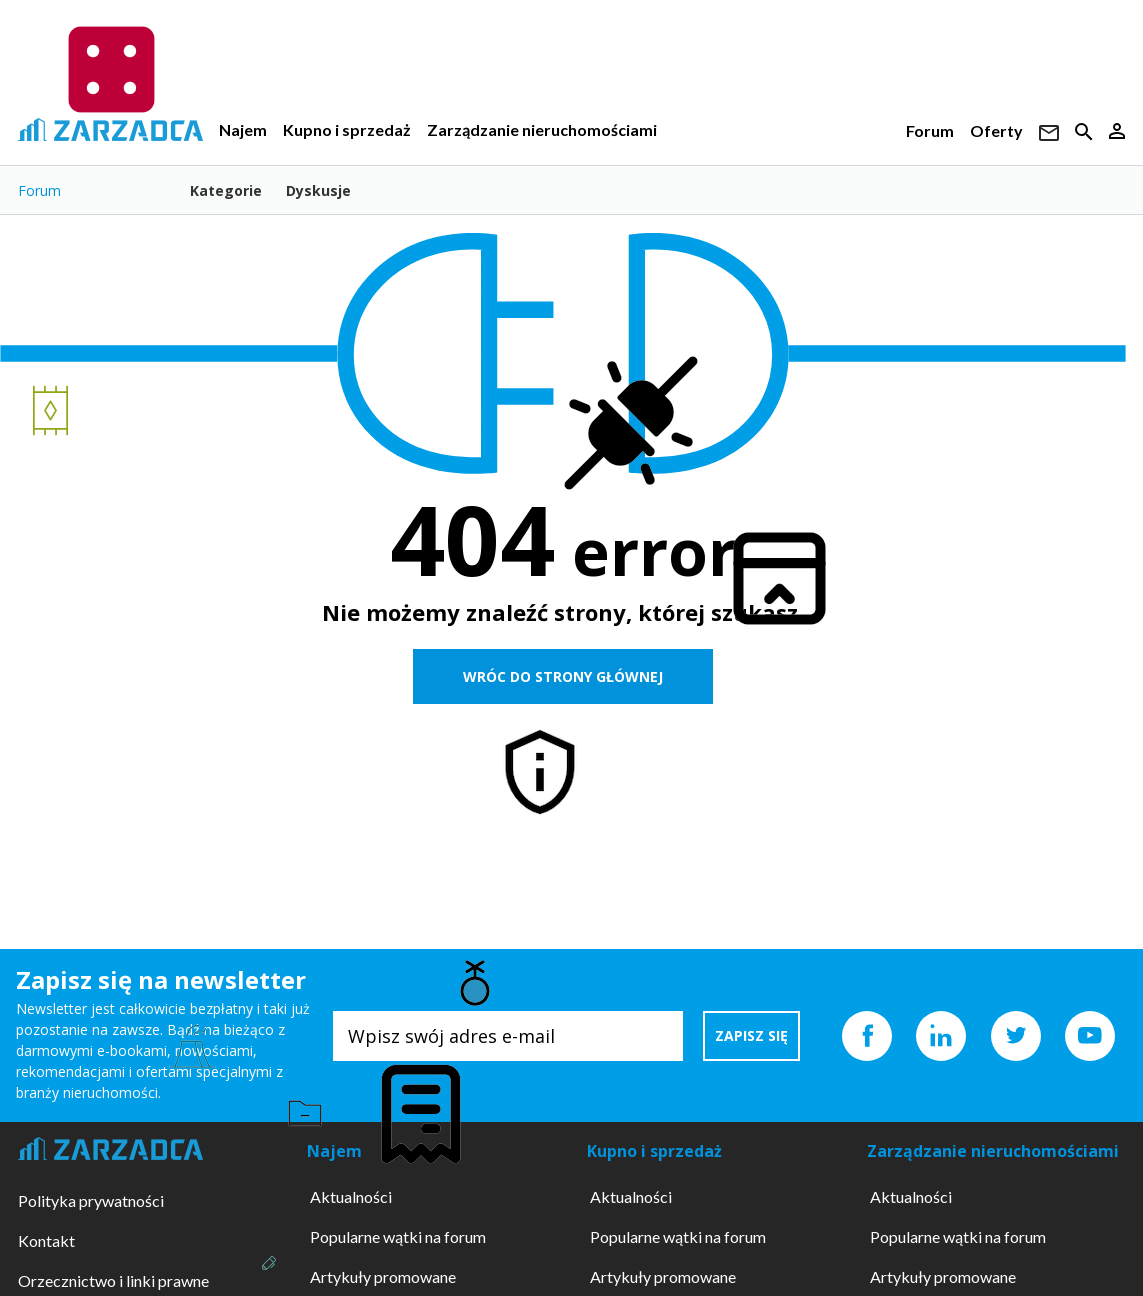 Image resolution: width=1143 pixels, height=1296 pixels. What do you see at coordinates (475, 983) in the screenshot?
I see `indicates nonbinary gender identity option` at bounding box center [475, 983].